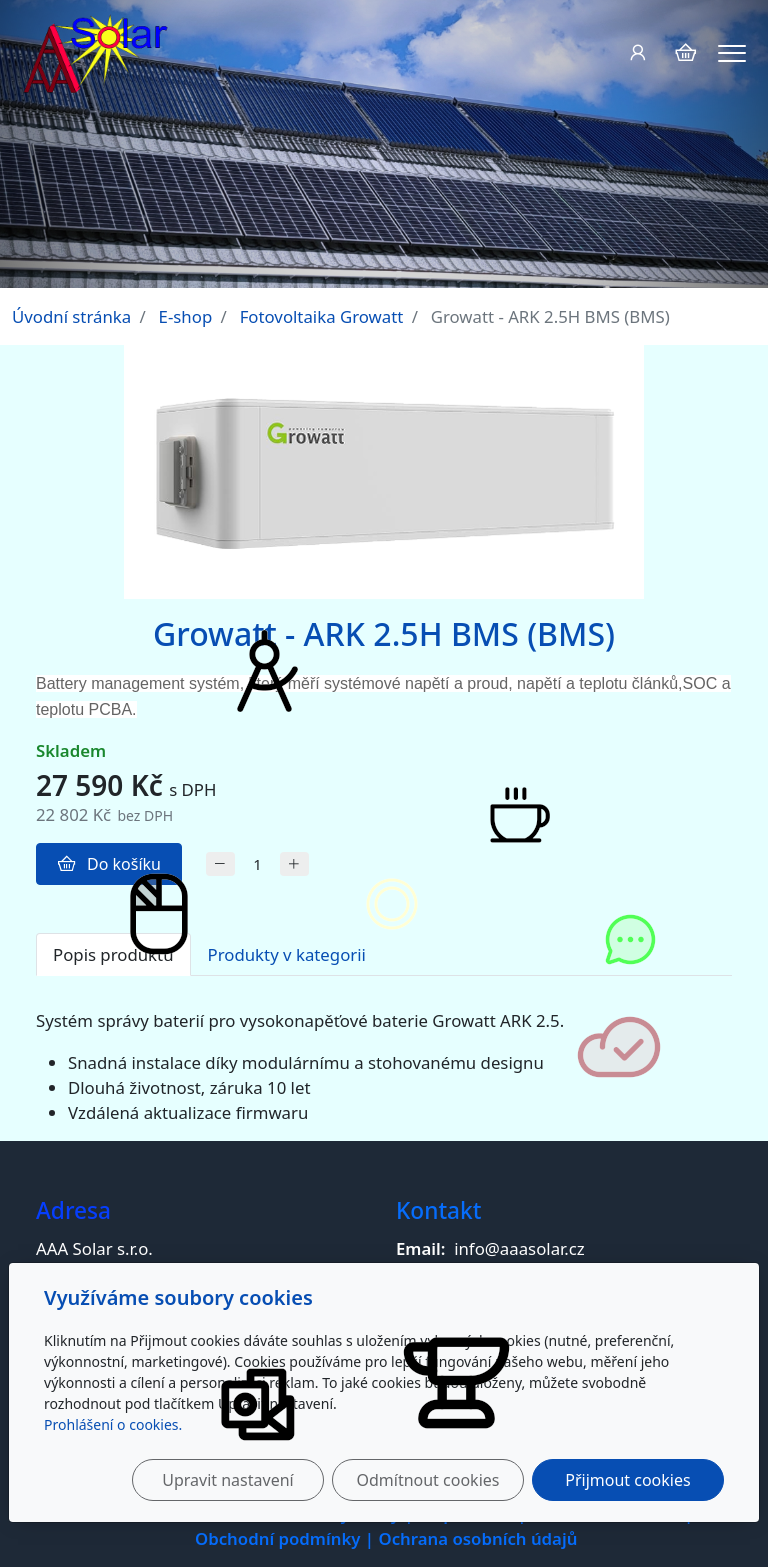 The image size is (768, 1567). Describe the element at coordinates (619, 1047) in the screenshot. I see `file successfully uploaded to cloud storage` at that location.